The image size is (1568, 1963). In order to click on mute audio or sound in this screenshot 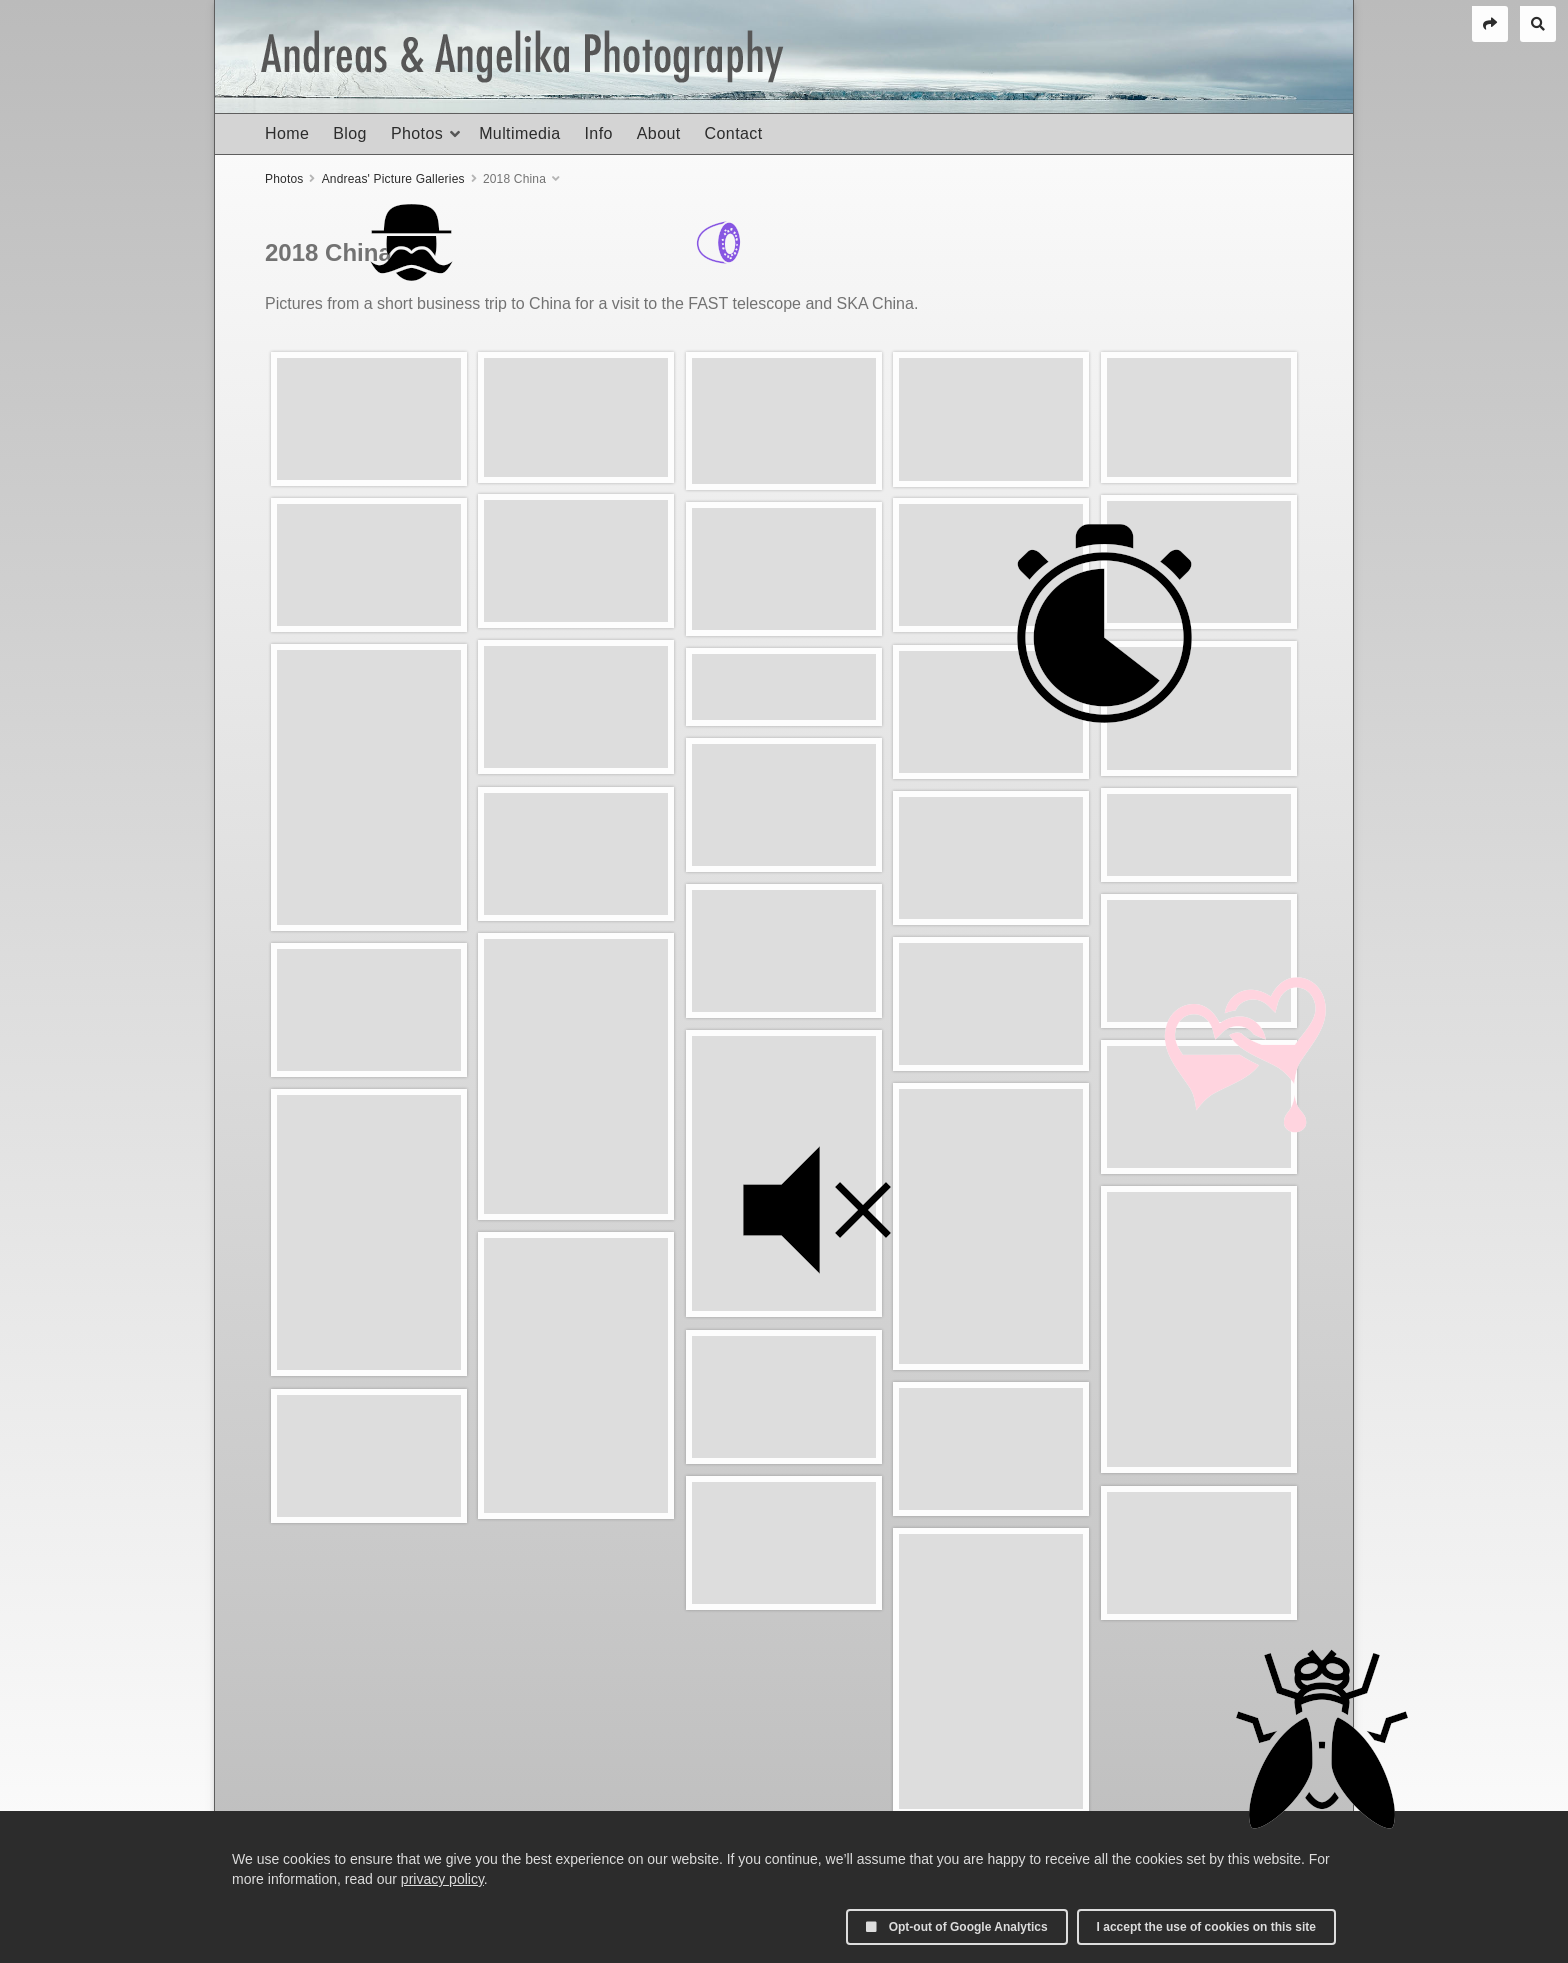, I will do `click(812, 1210)`.